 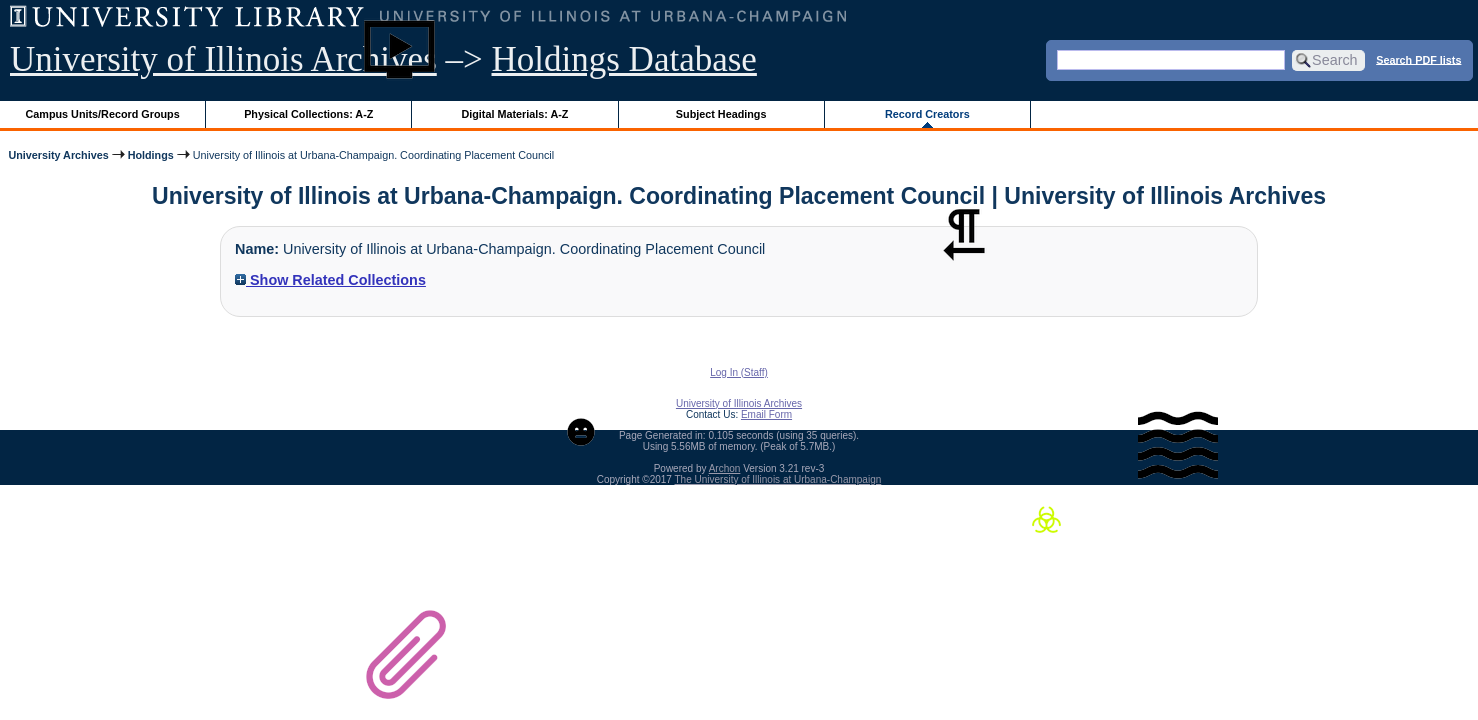 I want to click on switch text direction to right-to-left, so click(x=964, y=235).